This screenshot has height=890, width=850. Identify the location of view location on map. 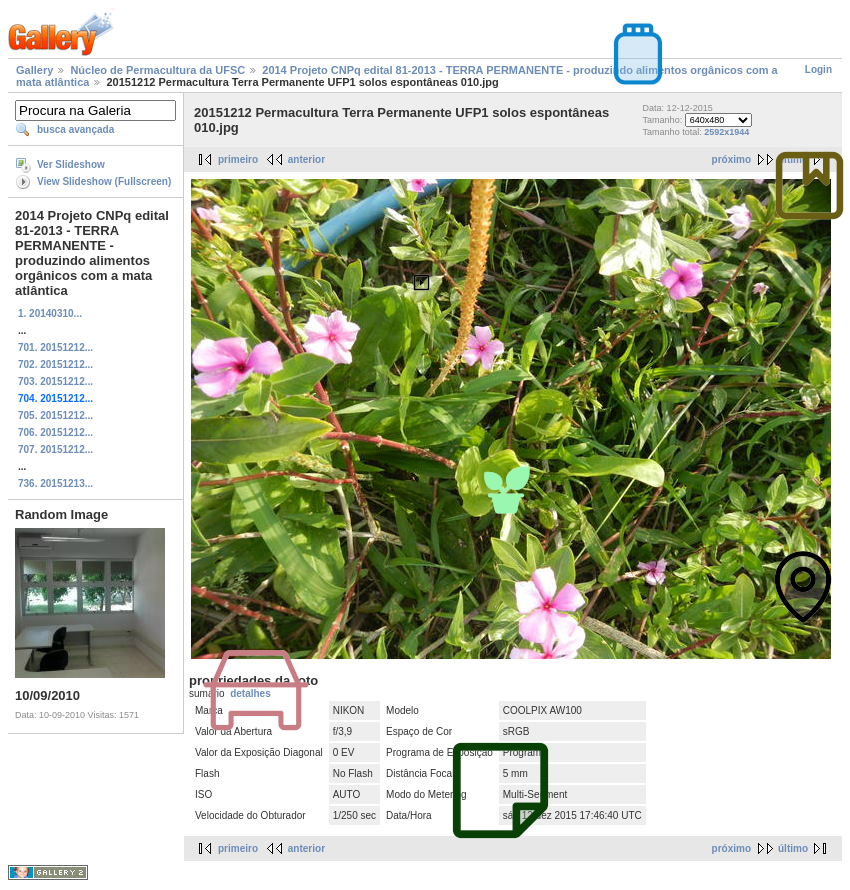
(803, 587).